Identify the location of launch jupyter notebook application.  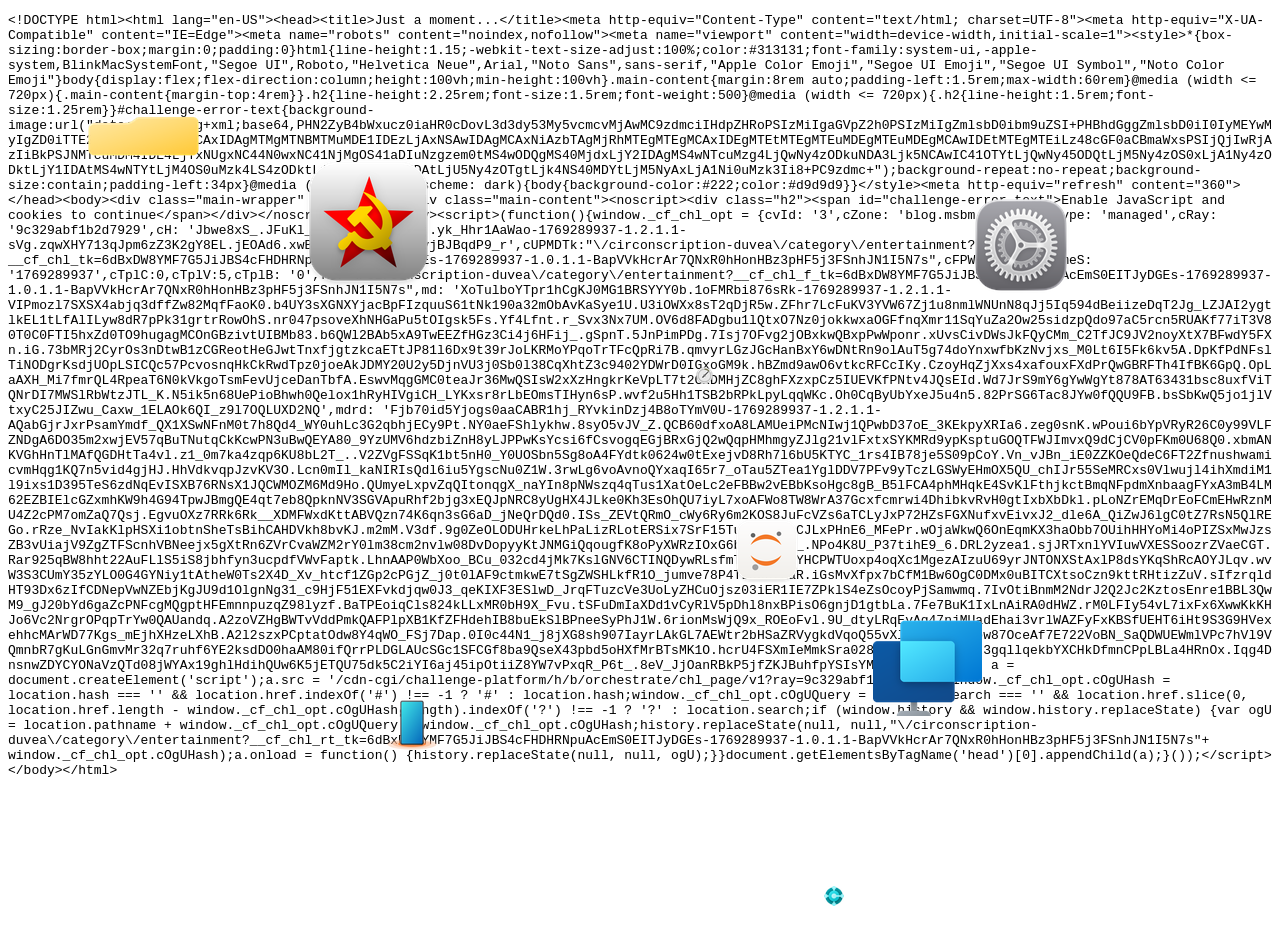
(766, 550).